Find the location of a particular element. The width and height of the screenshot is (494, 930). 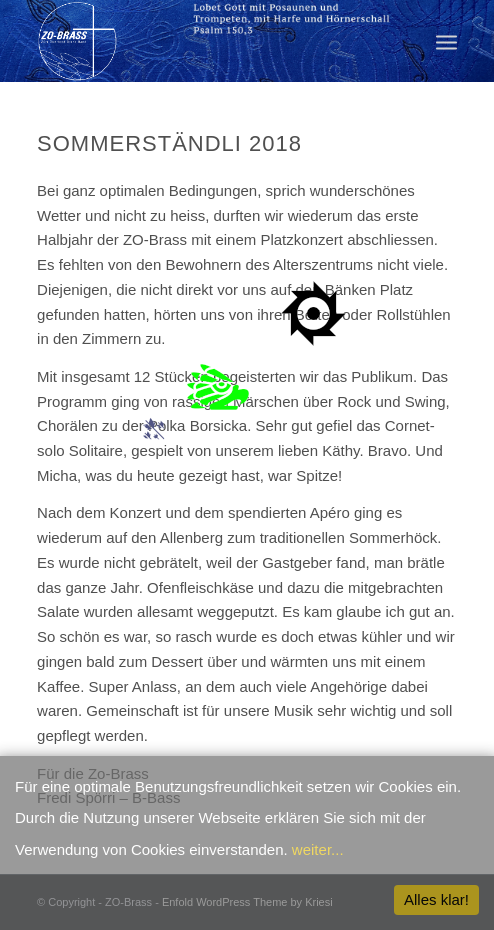

aztec eagle symbol or cultural icon is located at coordinates (218, 387).